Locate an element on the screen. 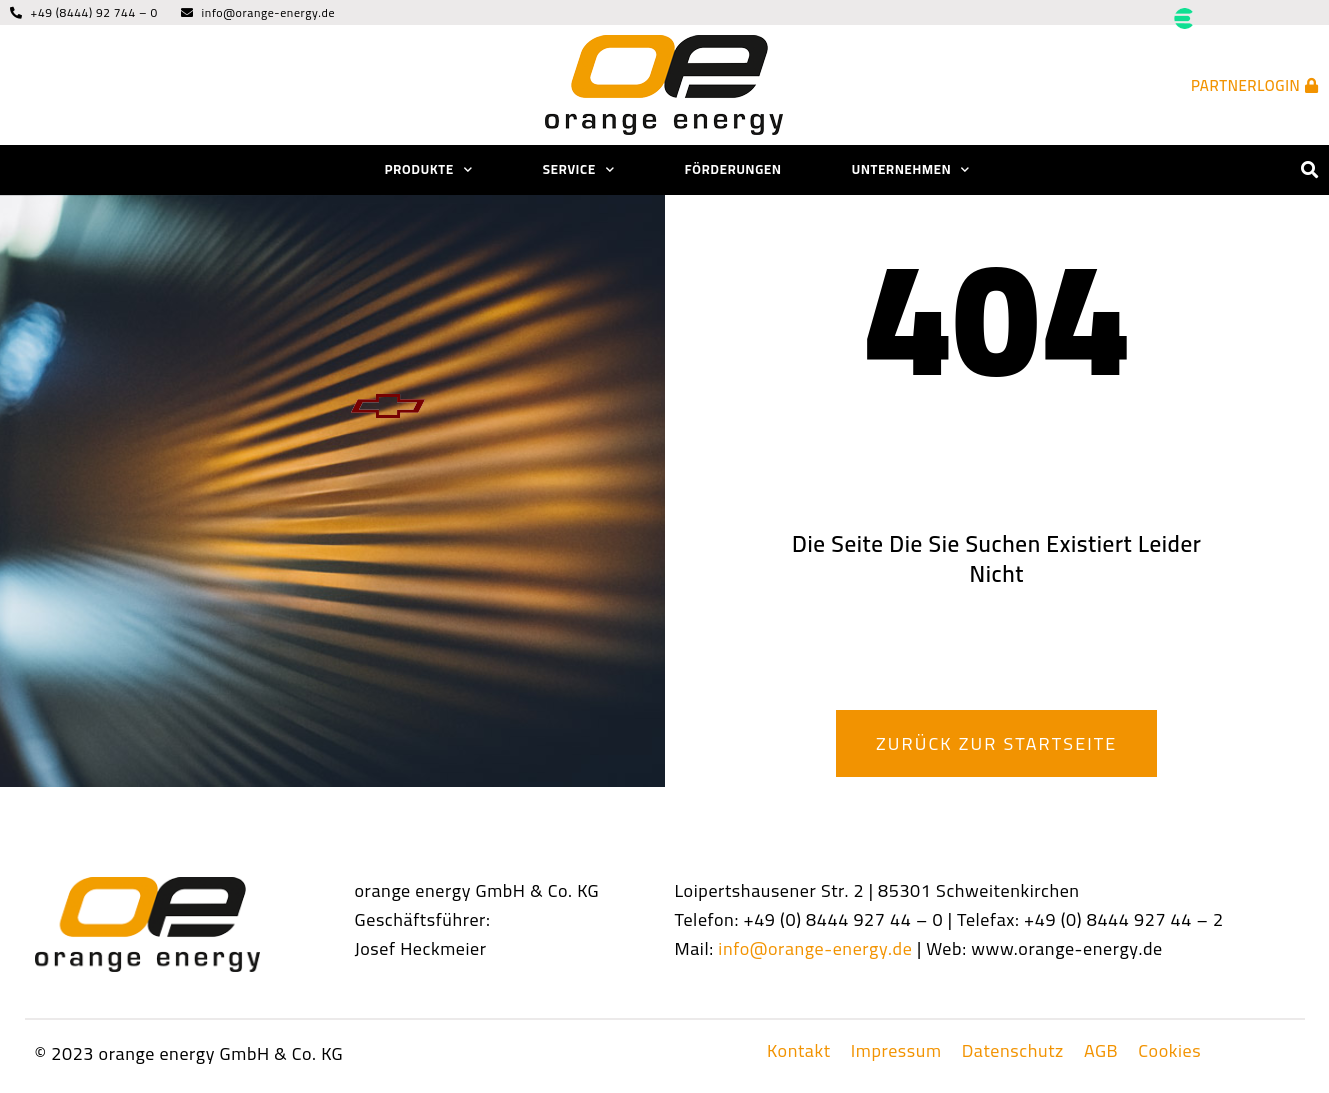  Elasticsearch service or integration is located at coordinates (1183, 18).